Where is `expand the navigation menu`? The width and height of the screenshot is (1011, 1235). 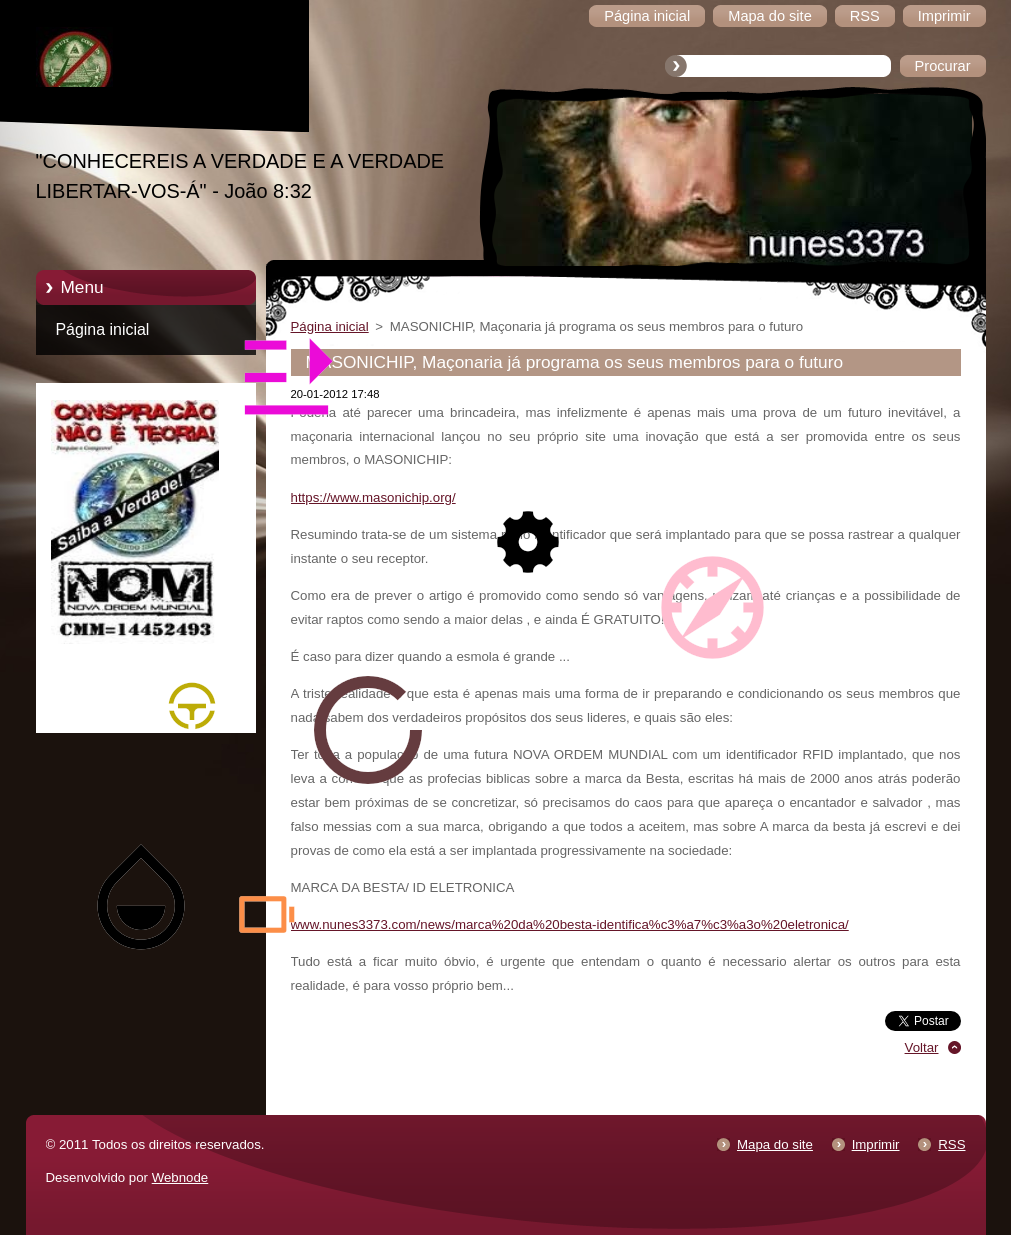 expand the navigation menu is located at coordinates (286, 377).